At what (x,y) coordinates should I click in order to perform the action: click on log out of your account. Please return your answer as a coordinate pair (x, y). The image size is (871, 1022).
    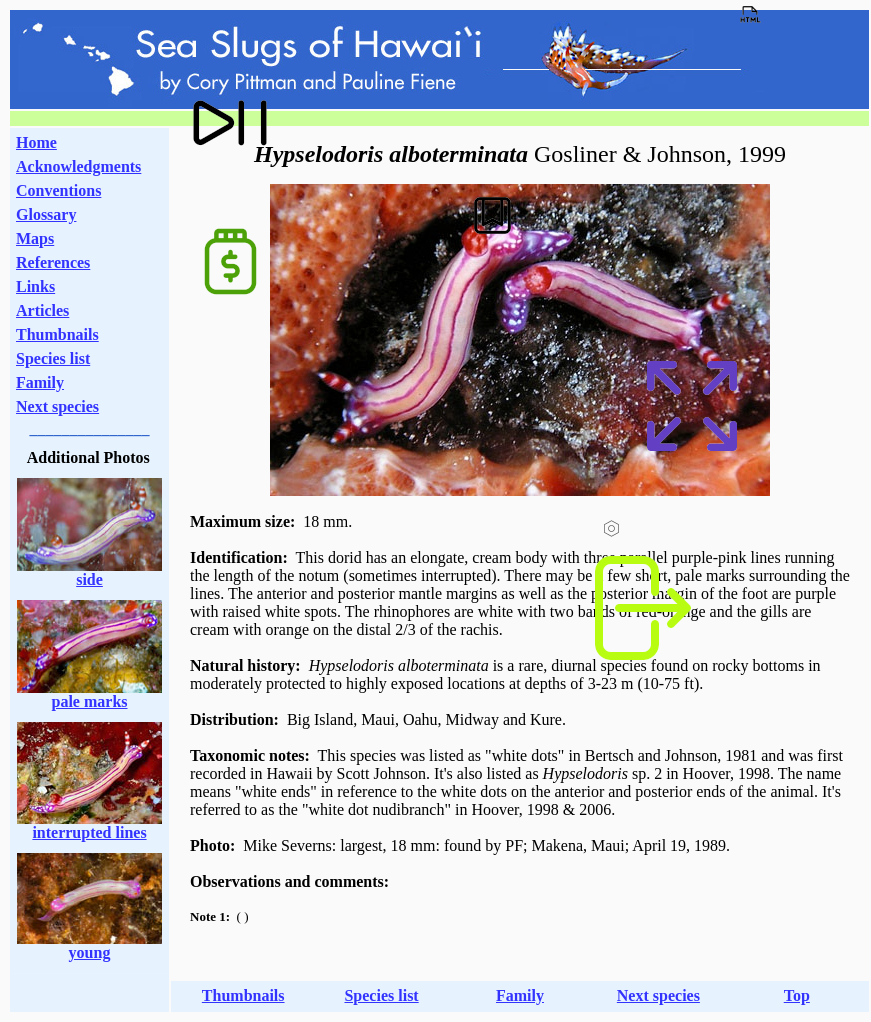
    Looking at the image, I should click on (635, 608).